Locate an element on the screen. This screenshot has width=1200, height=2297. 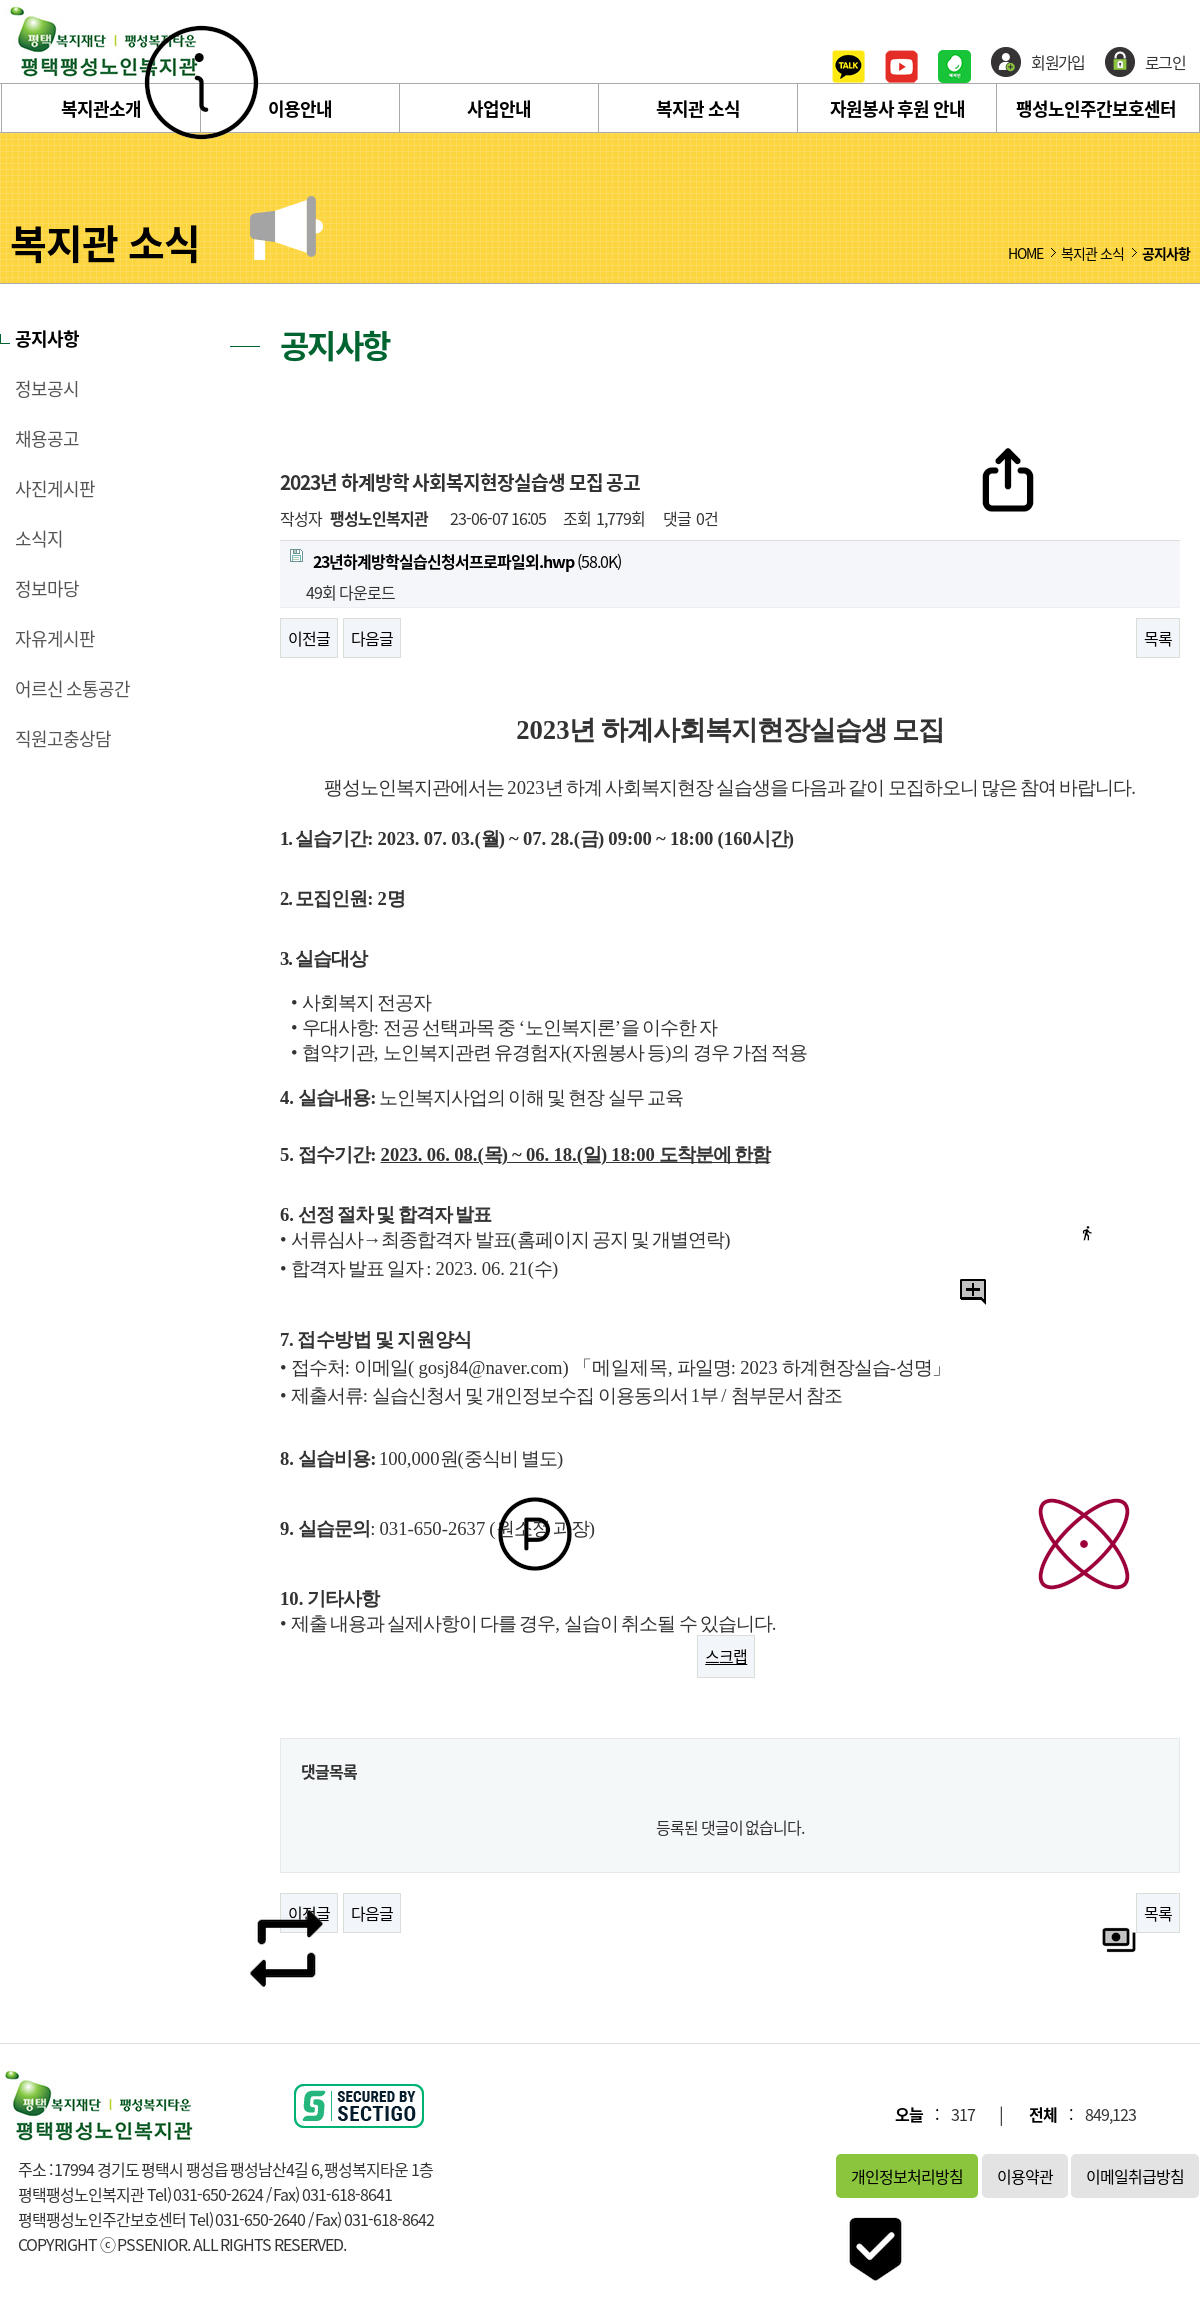
share this content is located at coordinates (1008, 480).